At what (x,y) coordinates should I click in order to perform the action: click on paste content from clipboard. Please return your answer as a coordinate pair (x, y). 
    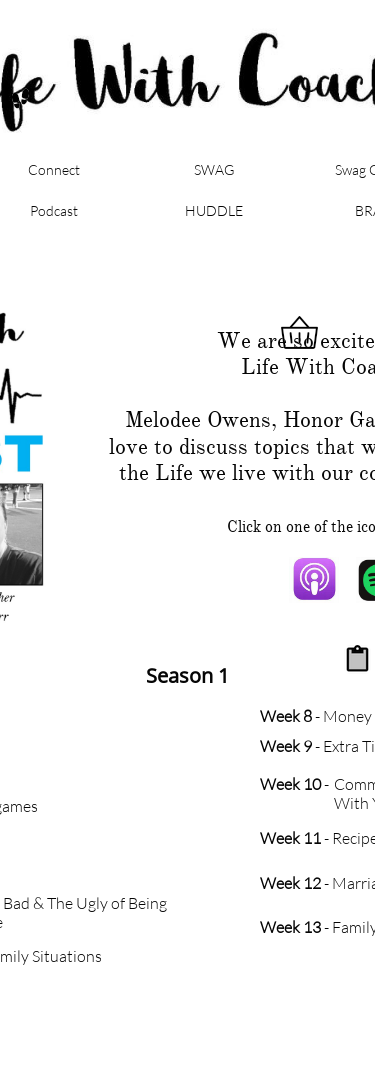
    Looking at the image, I should click on (357, 659).